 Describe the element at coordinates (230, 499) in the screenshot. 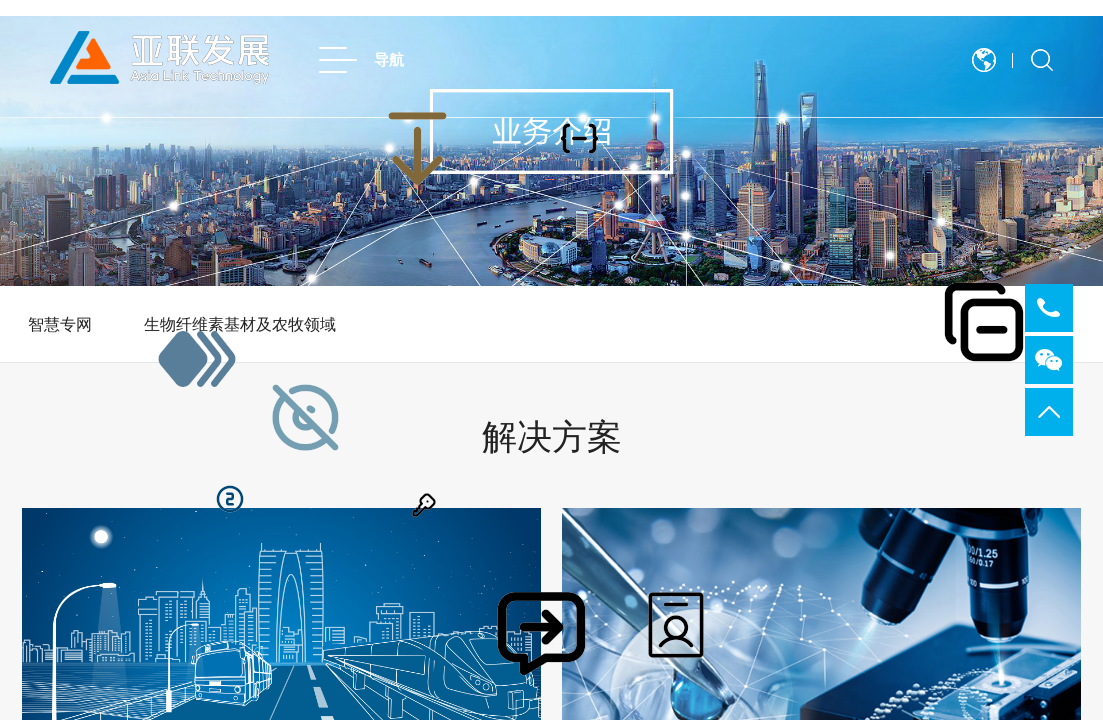

I see `indicates step 2 in a multi-step process` at that location.